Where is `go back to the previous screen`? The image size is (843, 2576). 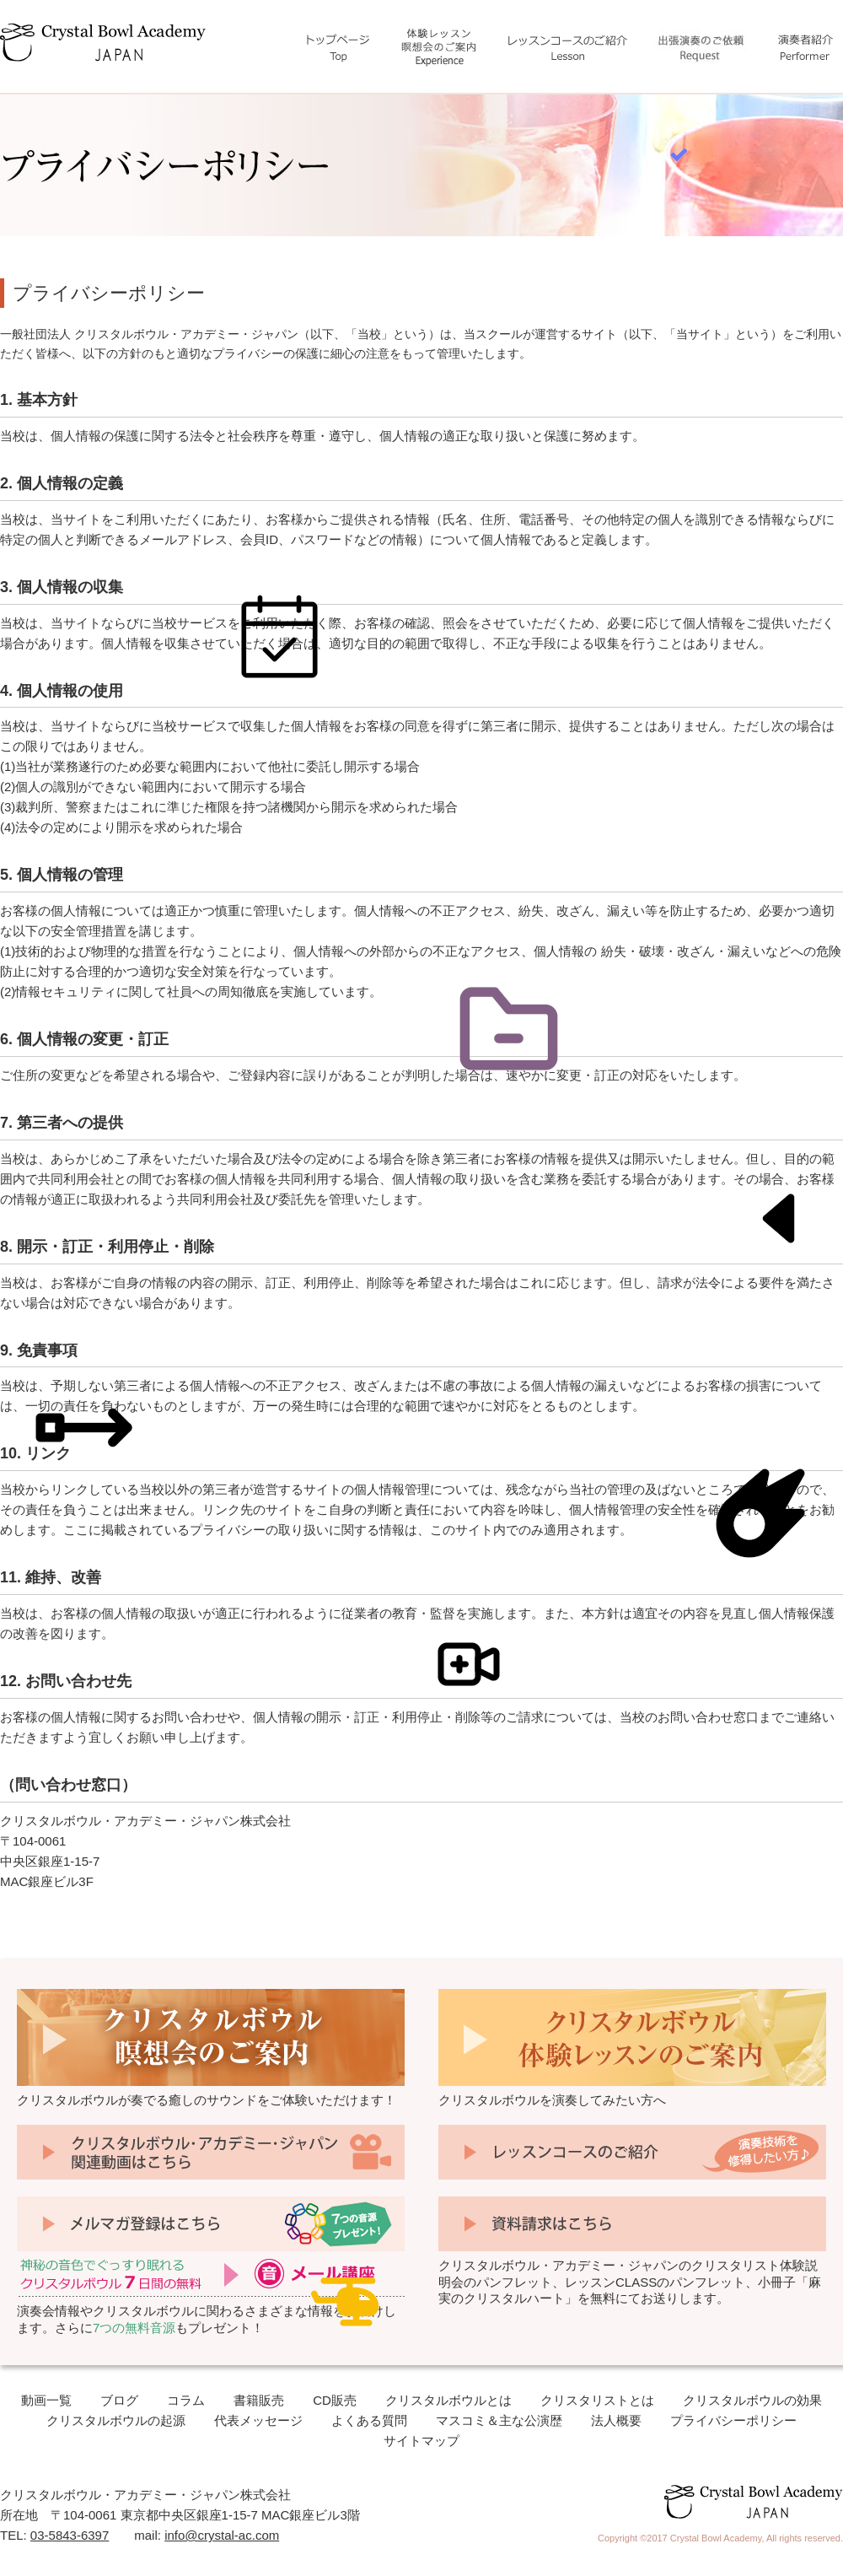
go back to the previous screen is located at coordinates (778, 1218).